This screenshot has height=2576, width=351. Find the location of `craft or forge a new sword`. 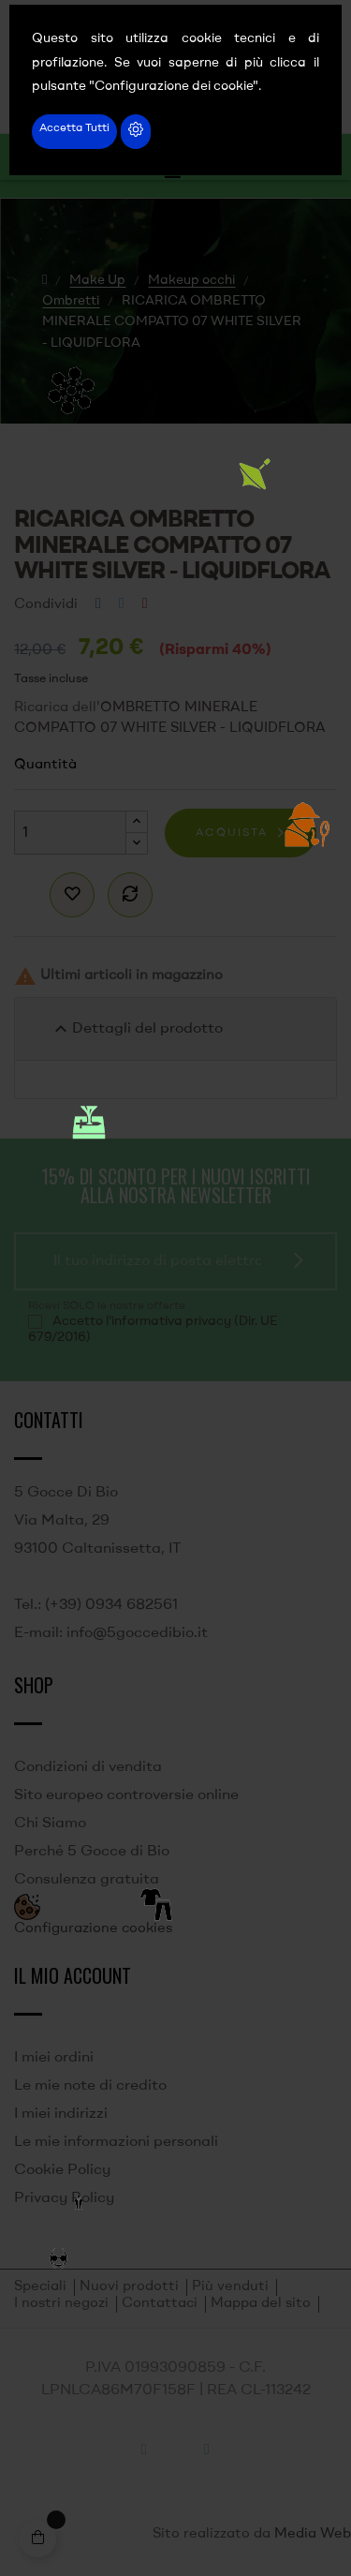

craft or forge a new sword is located at coordinates (89, 1123).